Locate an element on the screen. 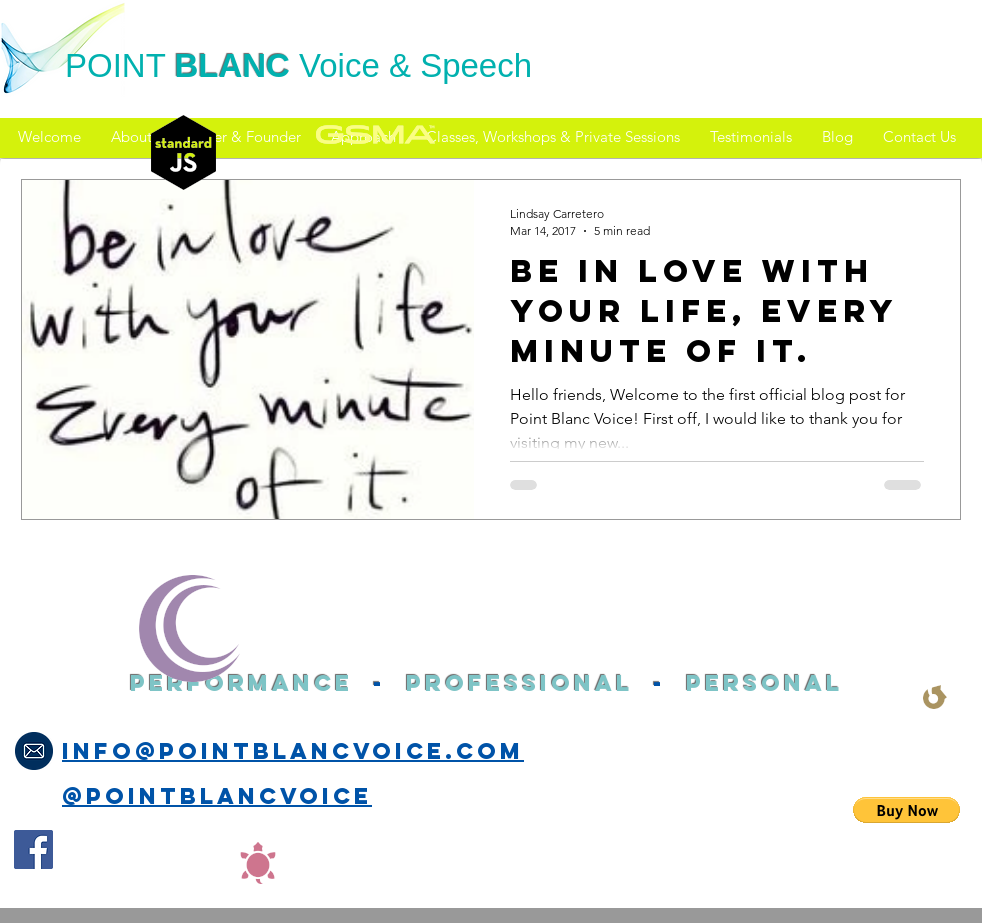 Image resolution: width=982 pixels, height=923 pixels. standardjs javascript linting tool logo is located at coordinates (183, 152).